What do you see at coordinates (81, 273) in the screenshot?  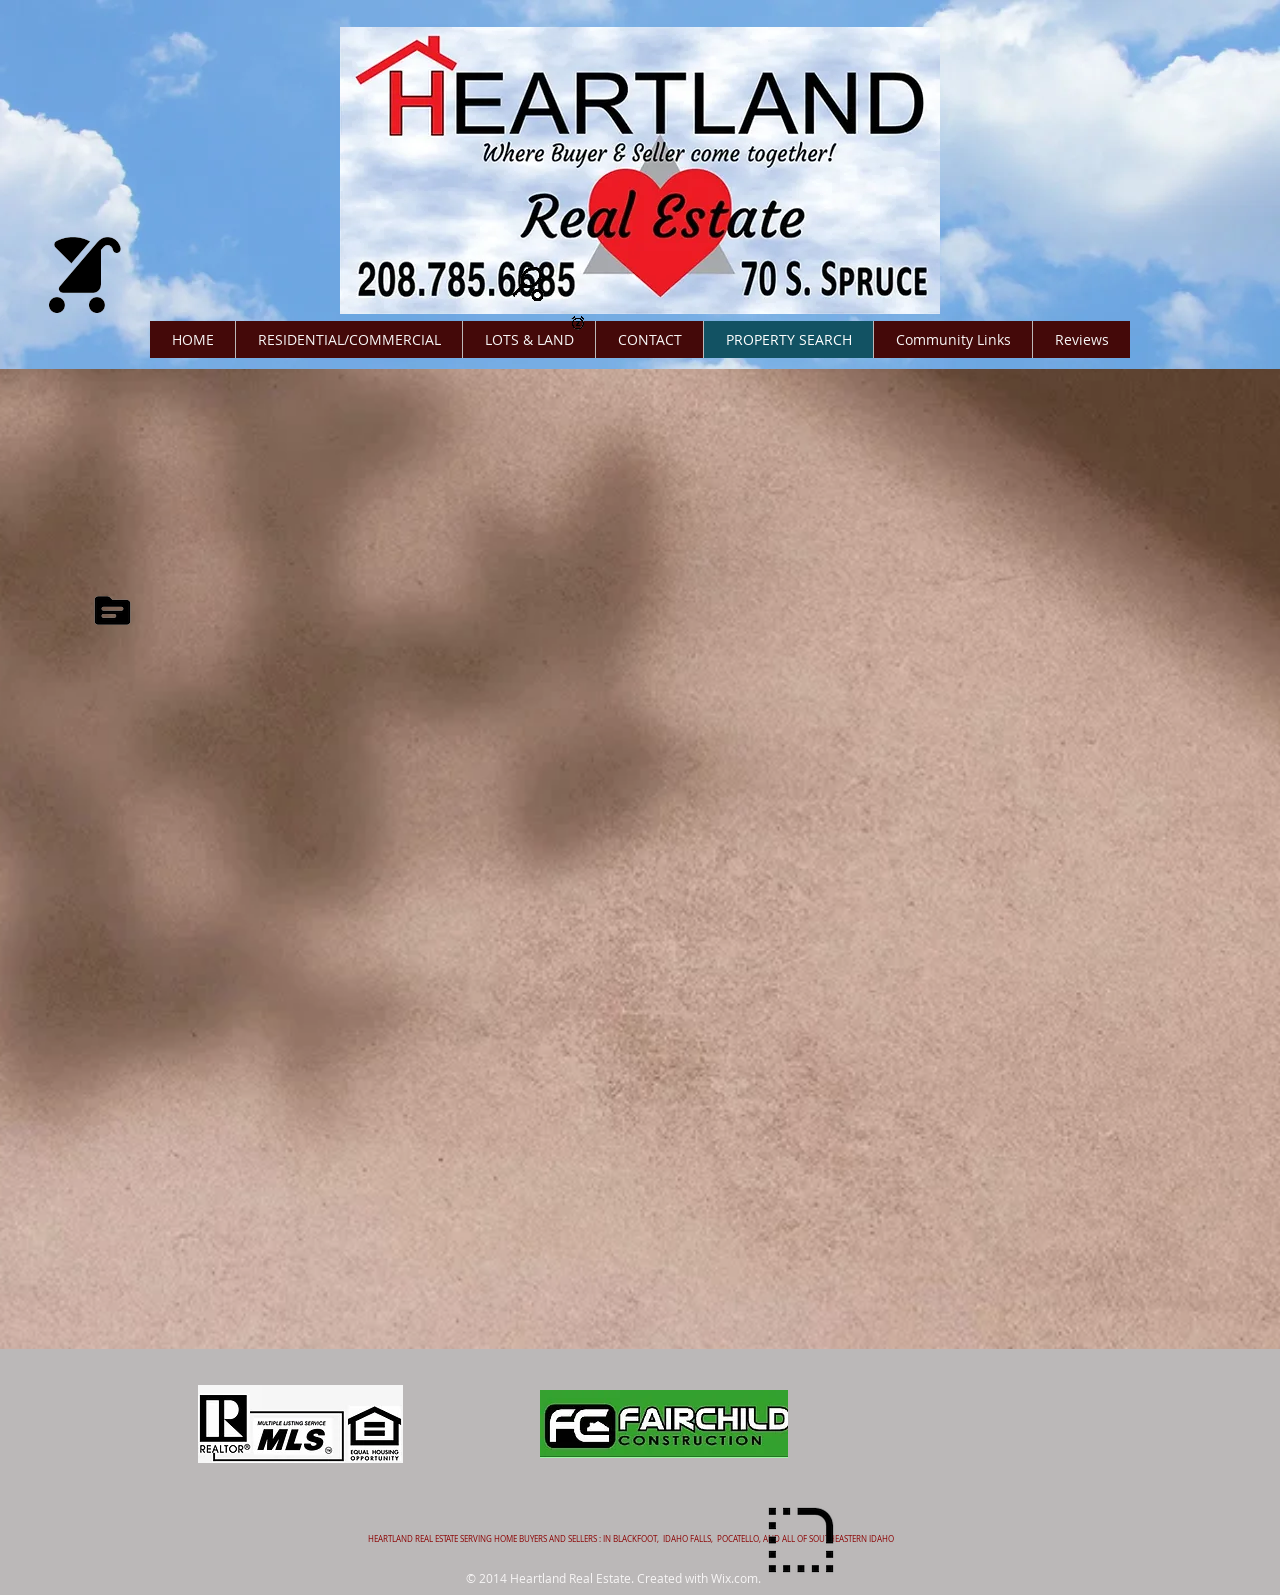 I see `indicates stroller-friendly or family amenities available` at bounding box center [81, 273].